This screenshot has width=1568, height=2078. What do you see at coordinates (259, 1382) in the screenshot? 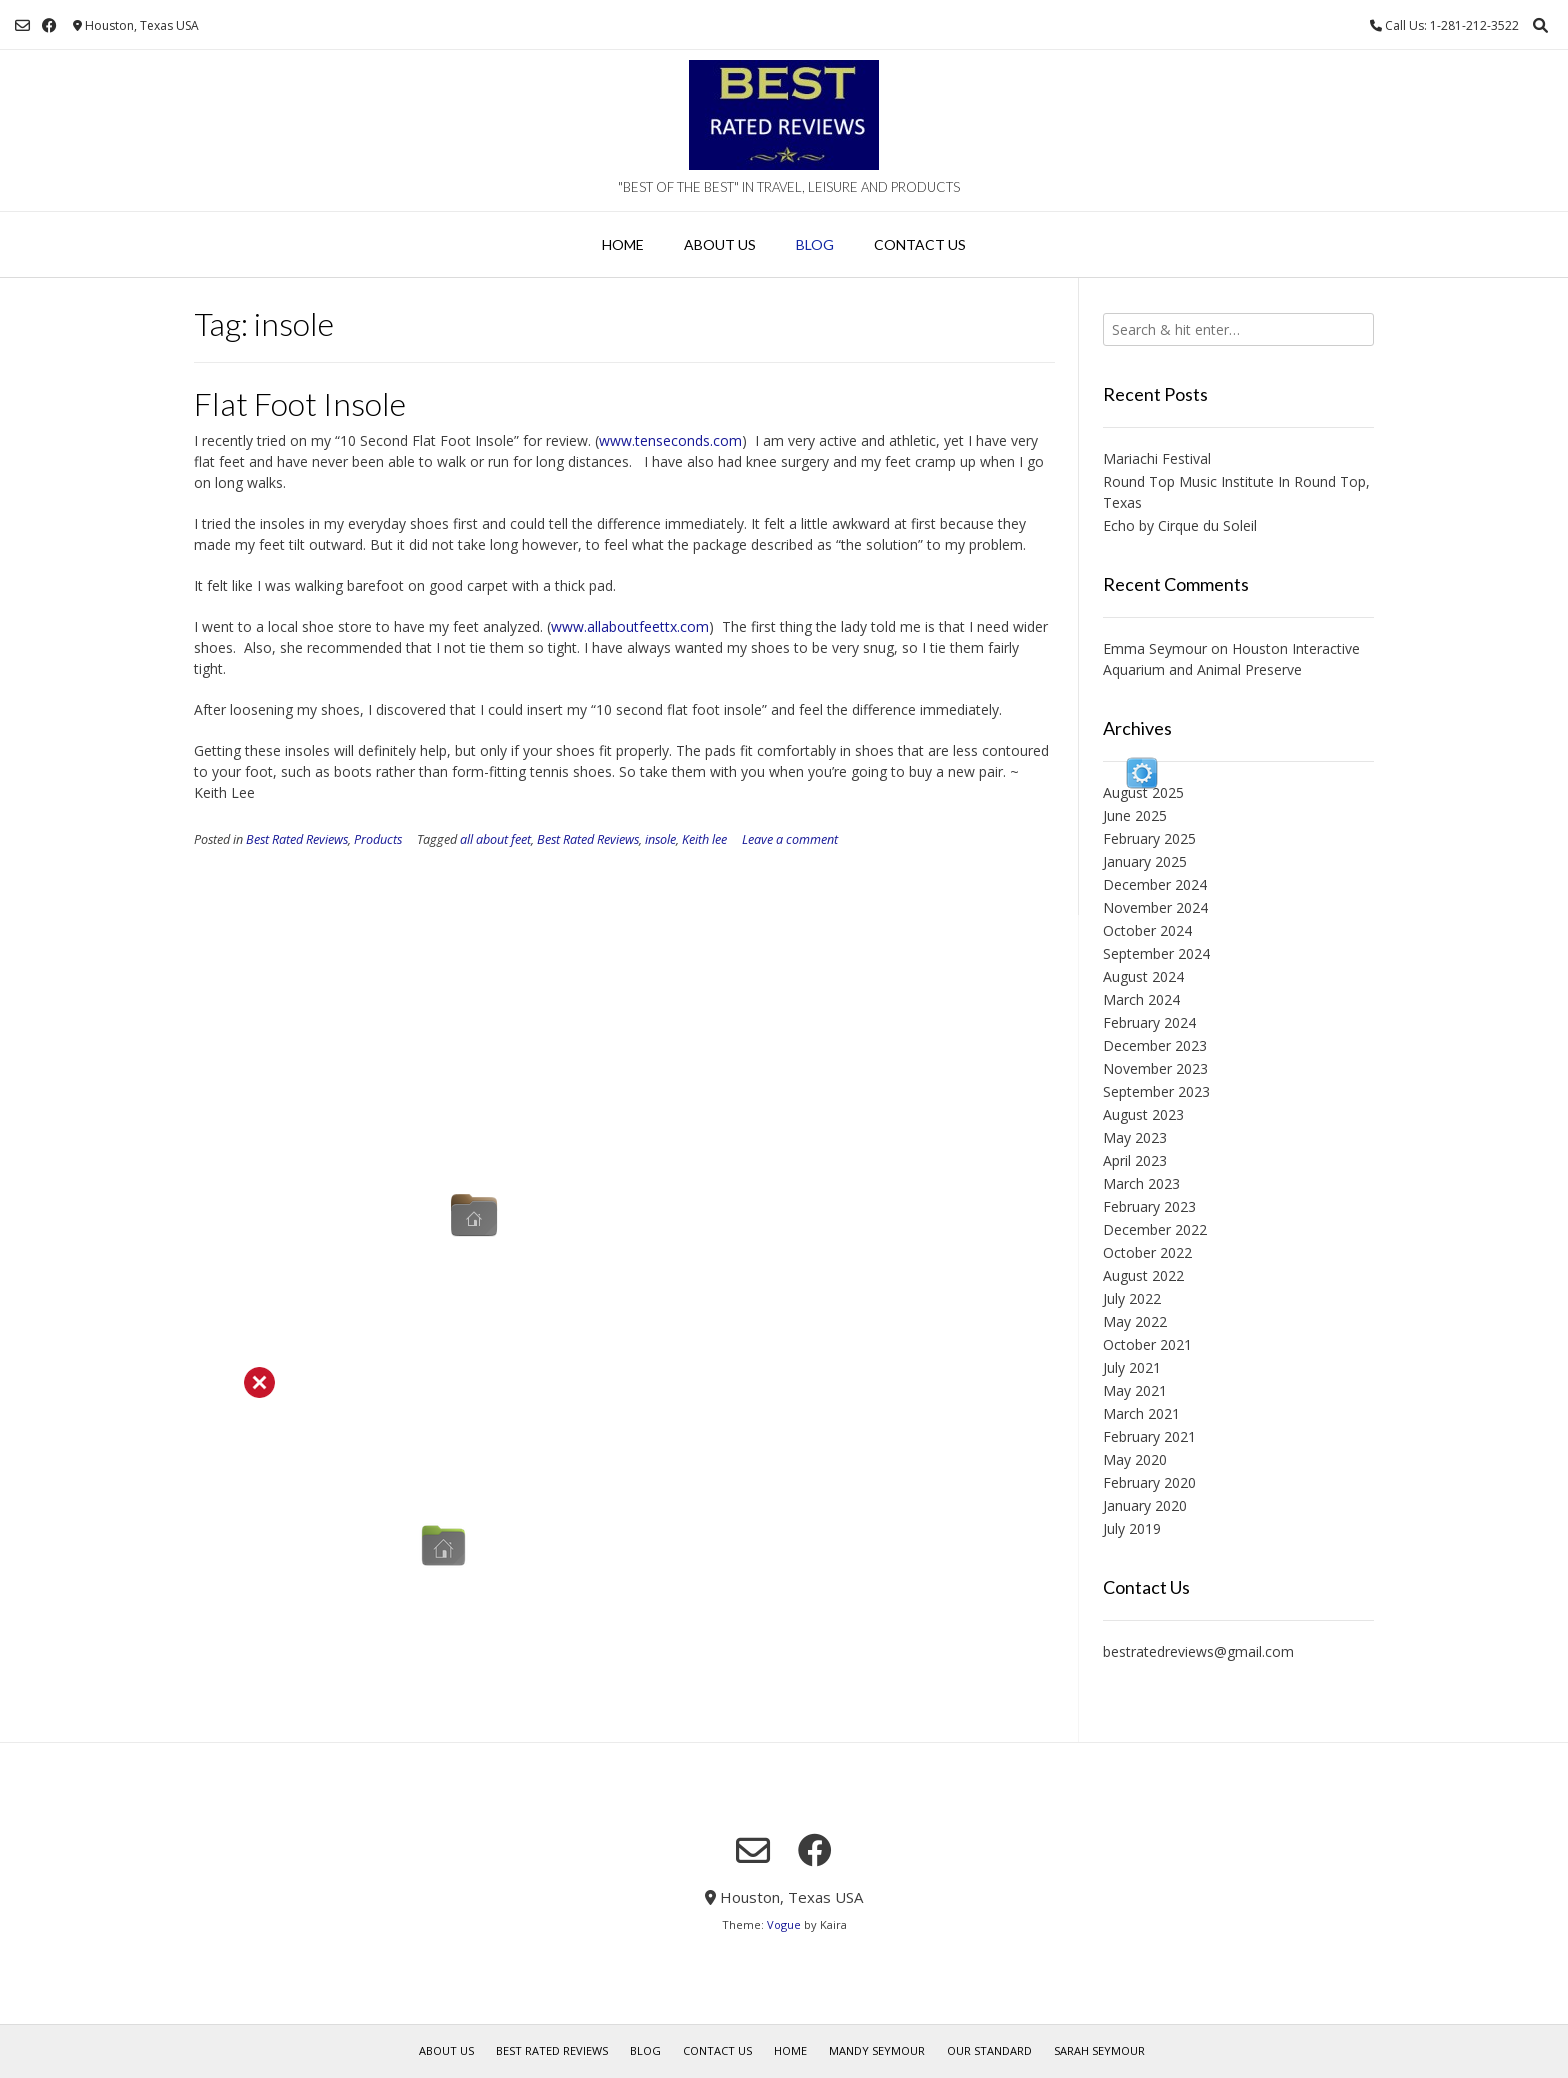
I see `close the current window` at bounding box center [259, 1382].